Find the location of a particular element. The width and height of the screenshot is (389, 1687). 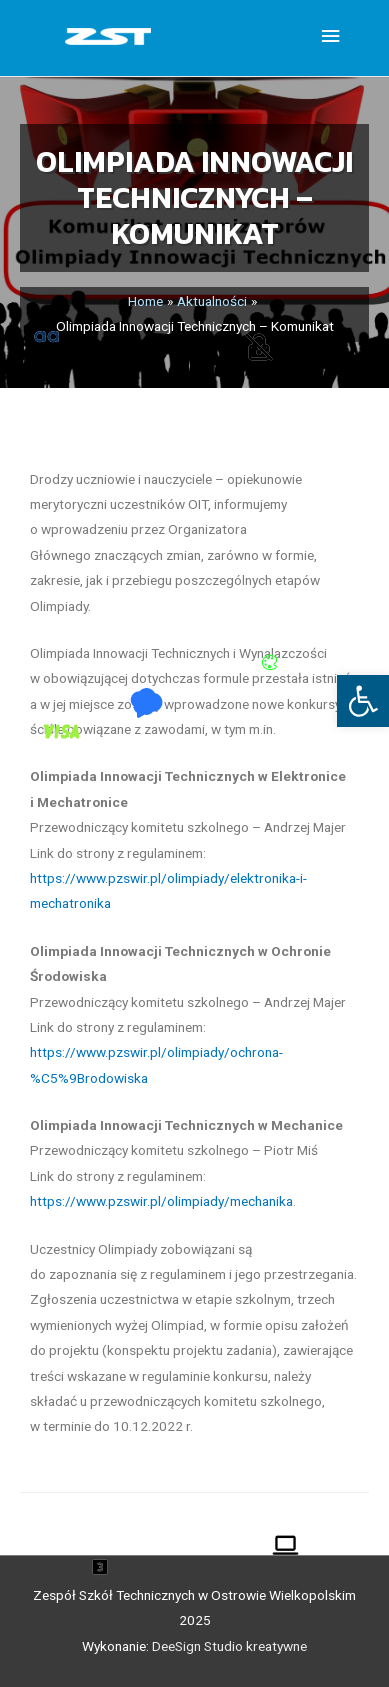

switch text to lowercase is located at coordinates (46, 332).